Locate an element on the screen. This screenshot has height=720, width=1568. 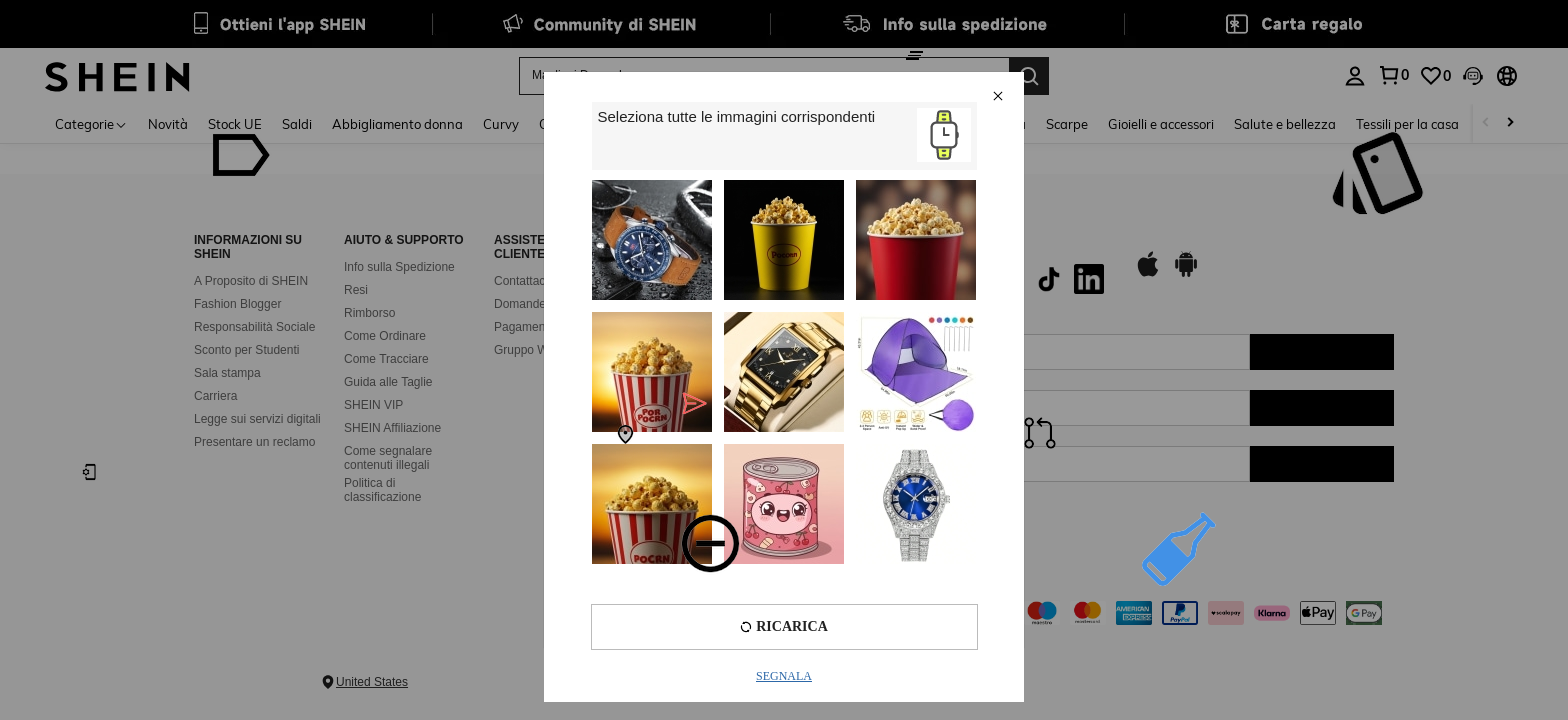
create a new pull request is located at coordinates (1040, 433).